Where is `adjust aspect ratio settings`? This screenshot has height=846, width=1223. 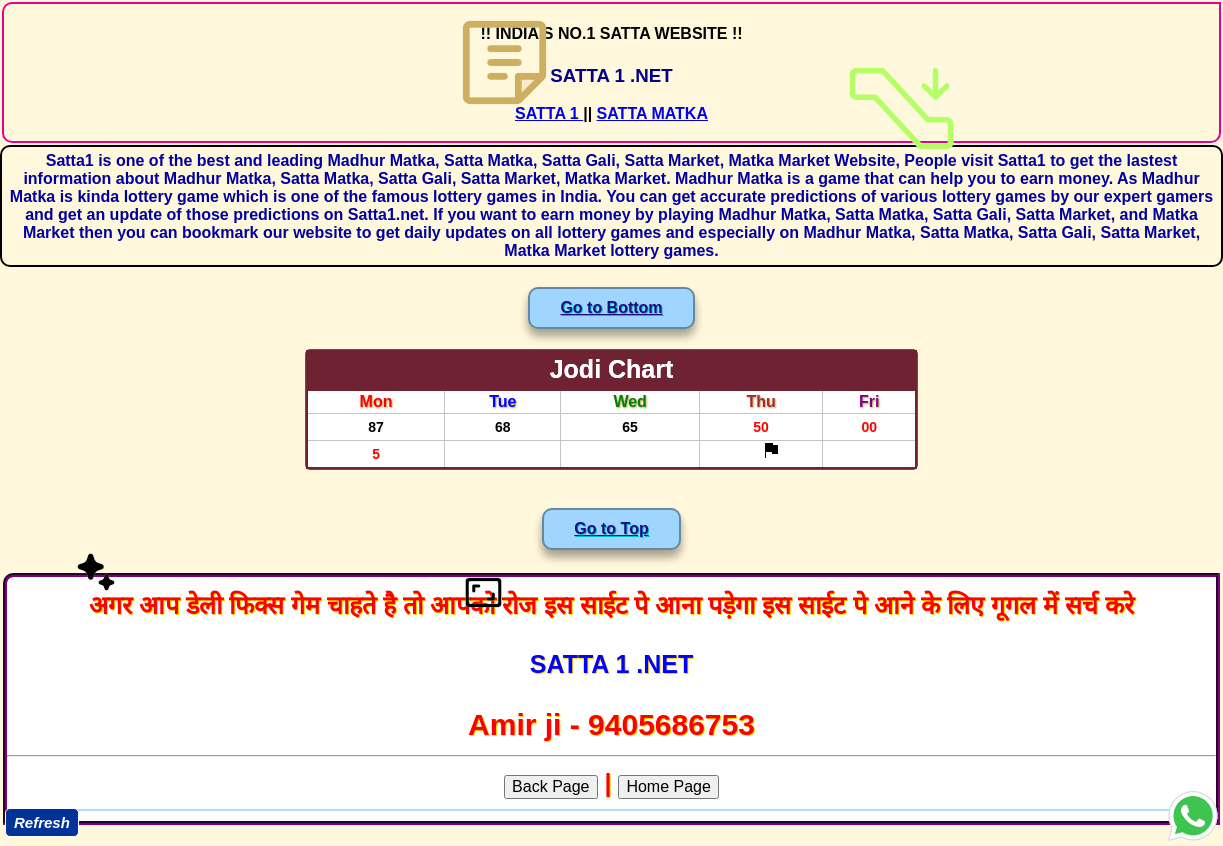
adjust aspect ratio settings is located at coordinates (483, 592).